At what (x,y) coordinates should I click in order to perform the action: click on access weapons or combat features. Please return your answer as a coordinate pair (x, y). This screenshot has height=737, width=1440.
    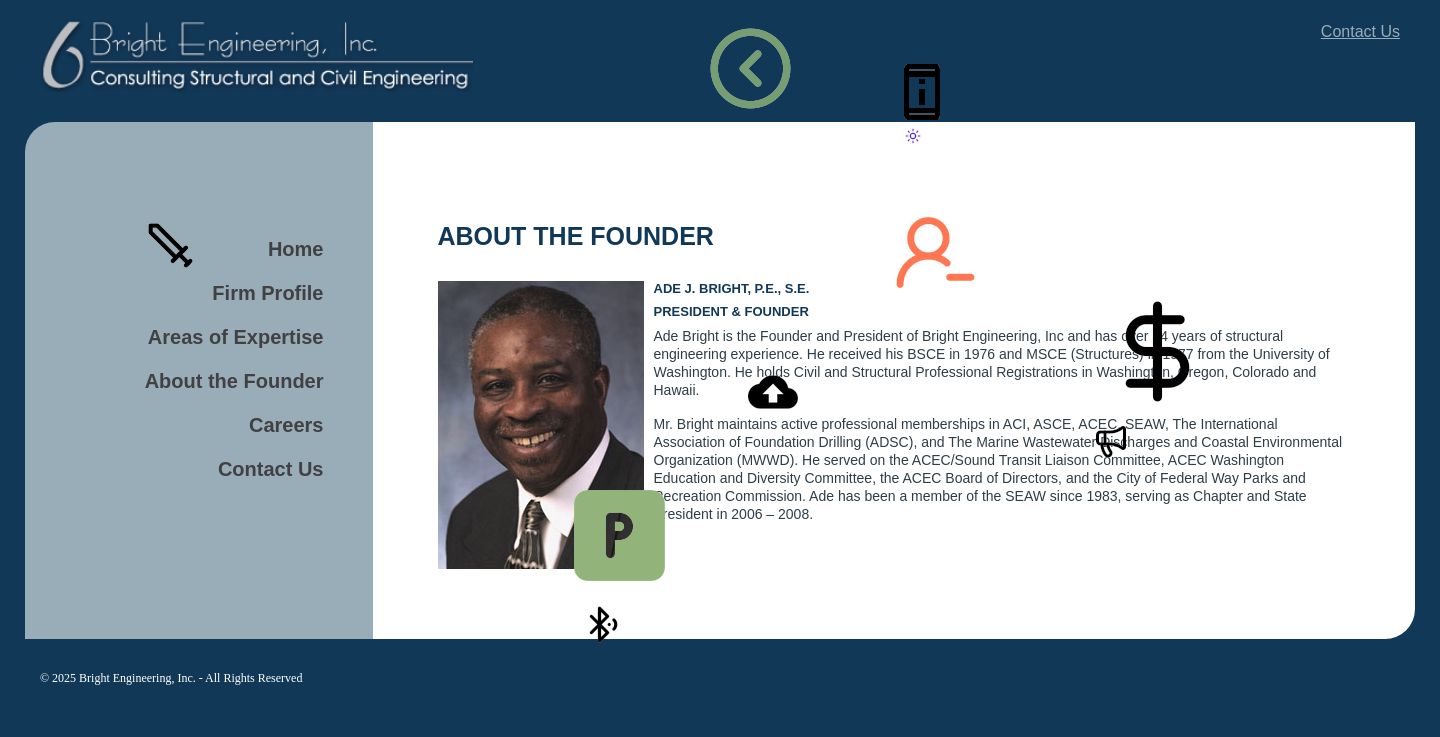
    Looking at the image, I should click on (170, 245).